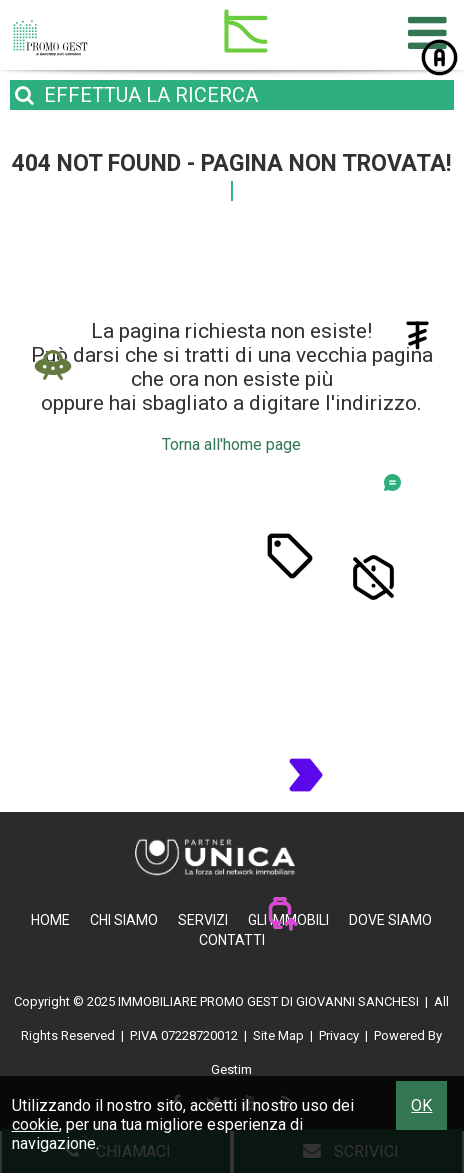  Describe the element at coordinates (280, 913) in the screenshot. I see `upload data from smartwatch` at that location.